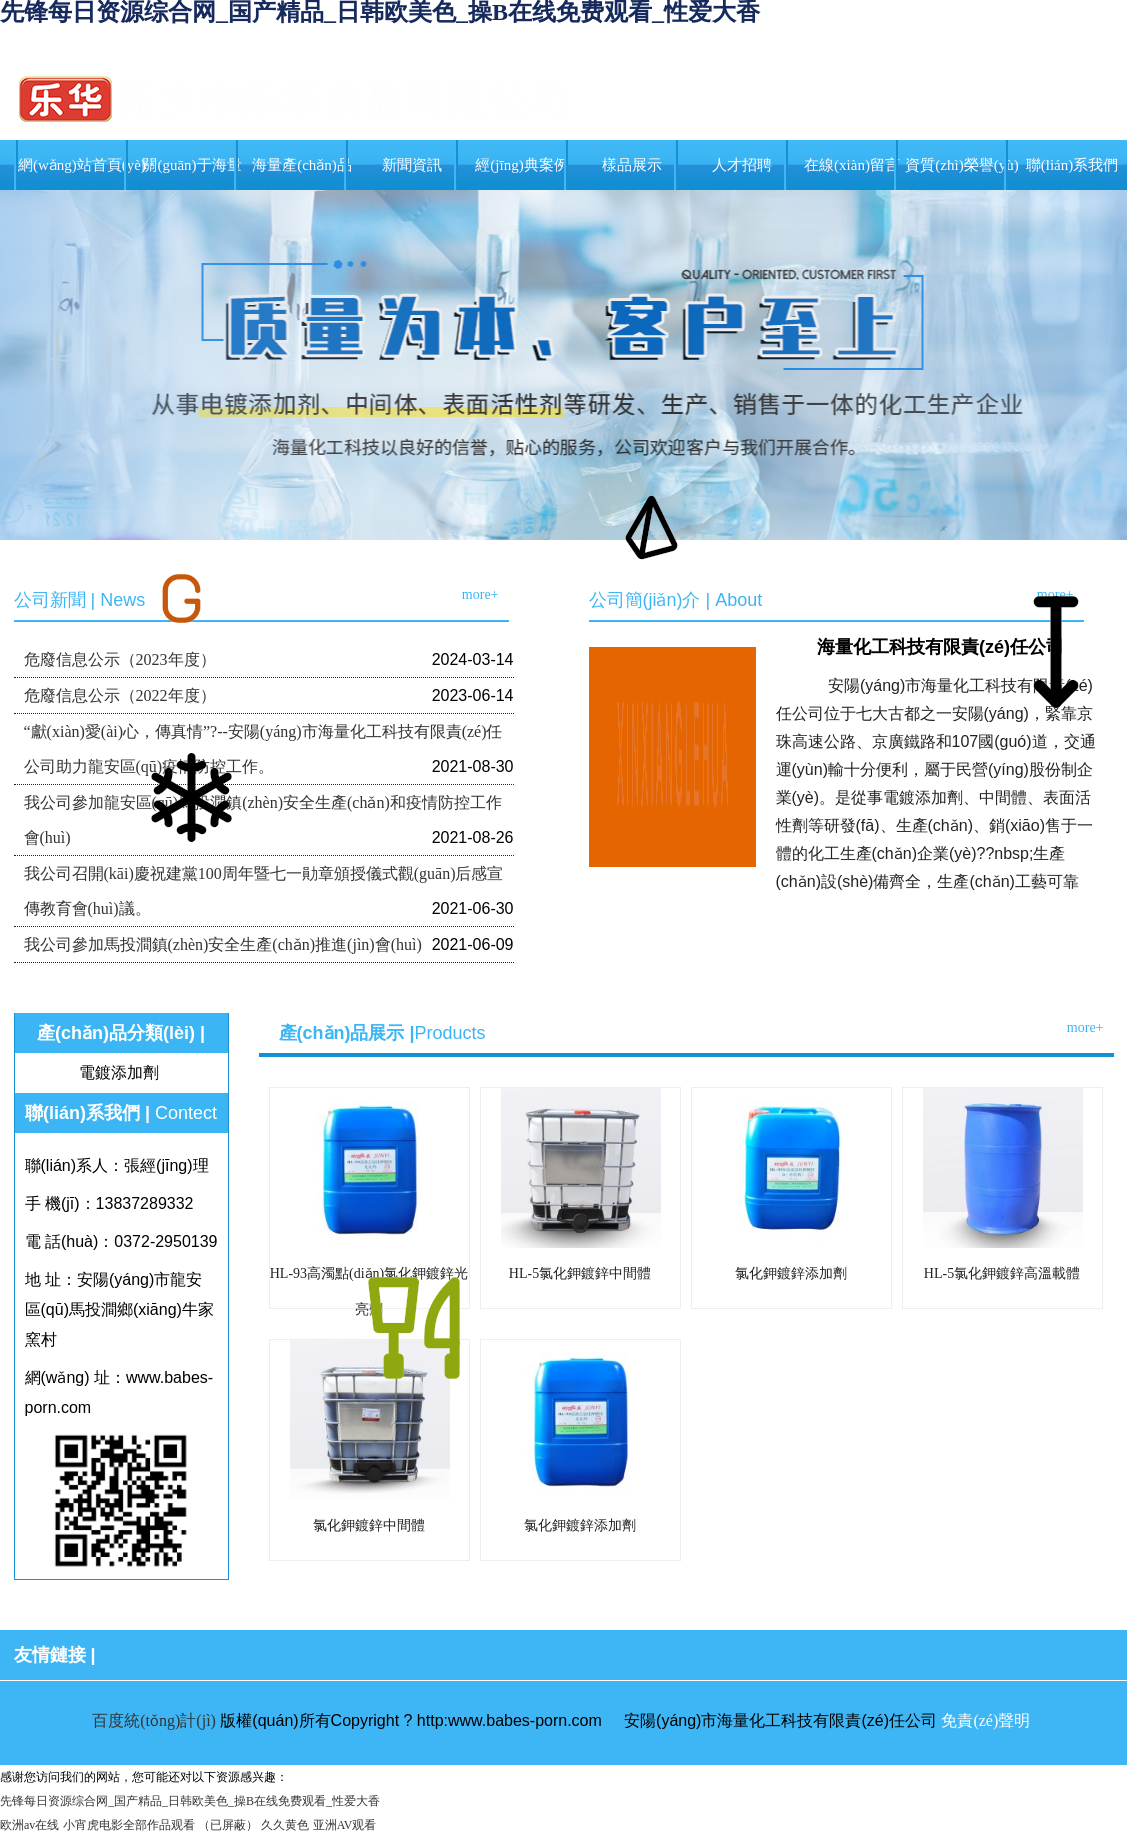 The width and height of the screenshot is (1127, 1837). What do you see at coordinates (651, 527) in the screenshot?
I see `prisma database ORM logo` at bounding box center [651, 527].